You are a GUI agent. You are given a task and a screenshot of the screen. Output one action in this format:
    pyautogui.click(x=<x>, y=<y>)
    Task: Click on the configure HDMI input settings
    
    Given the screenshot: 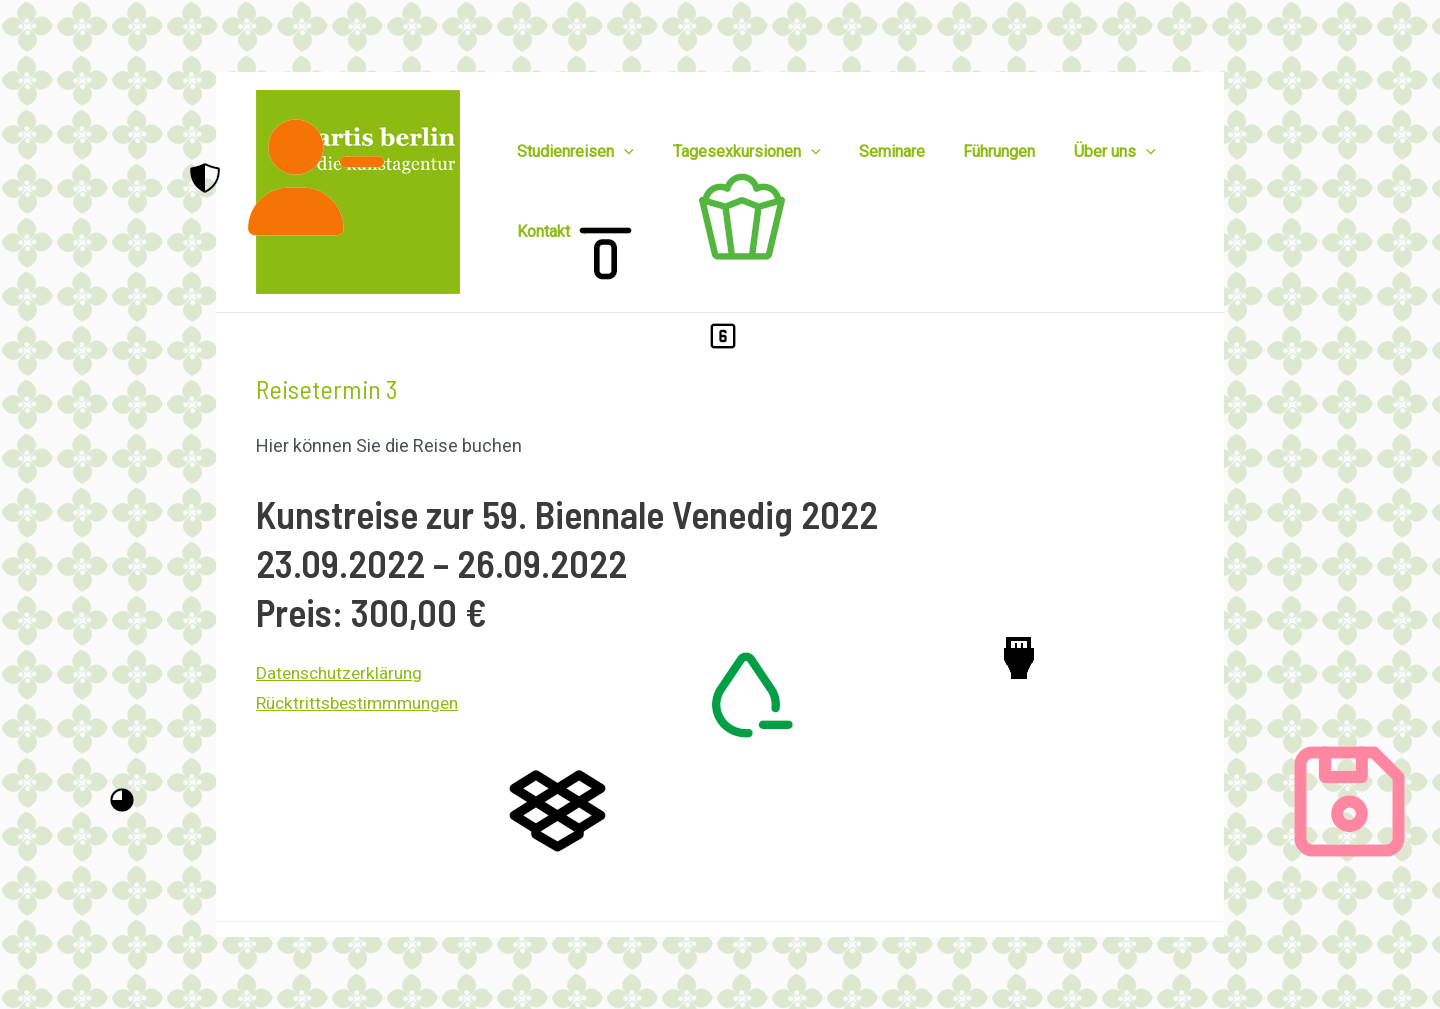 What is the action you would take?
    pyautogui.click(x=1019, y=658)
    